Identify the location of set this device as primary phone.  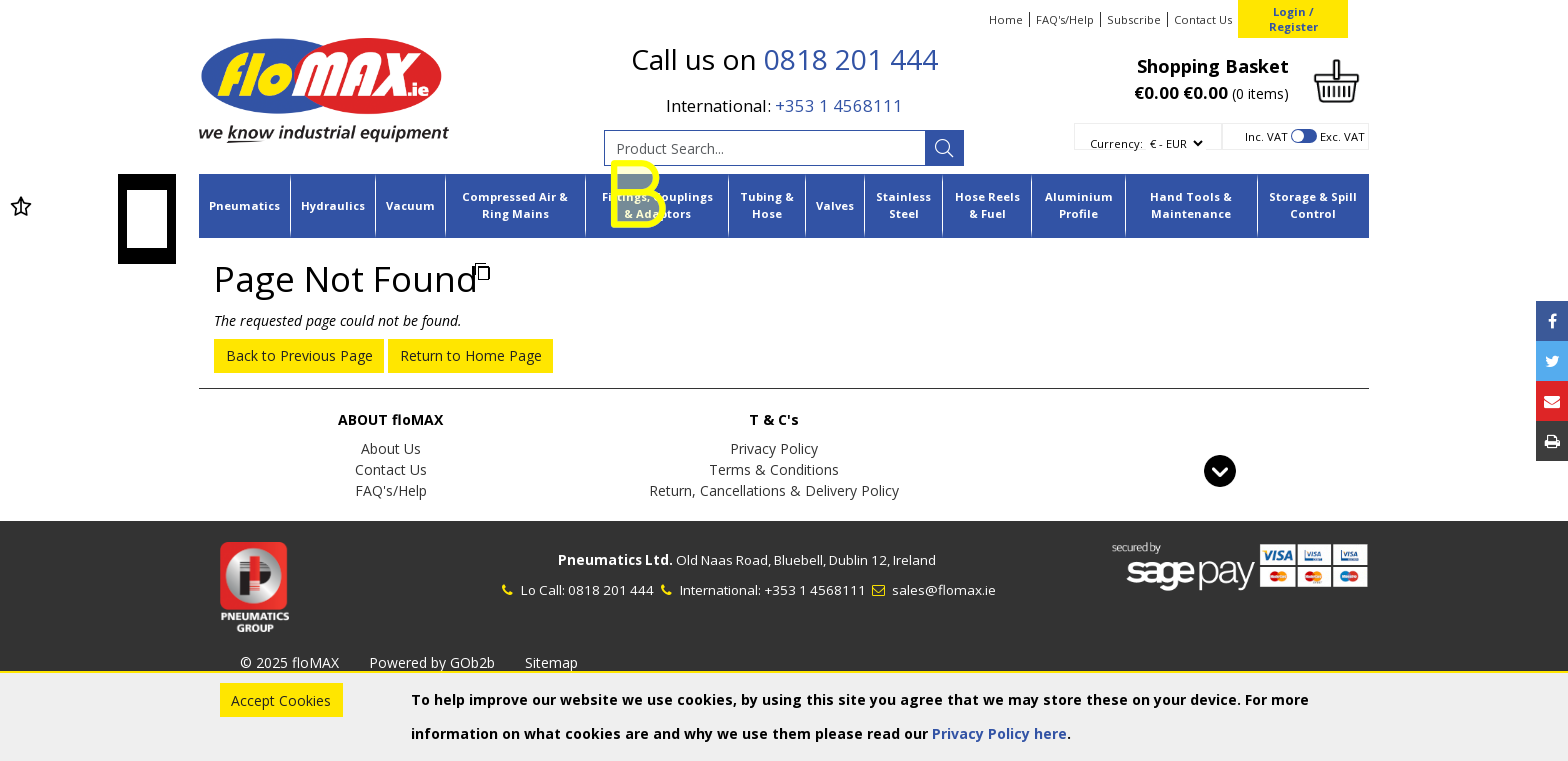
(147, 219).